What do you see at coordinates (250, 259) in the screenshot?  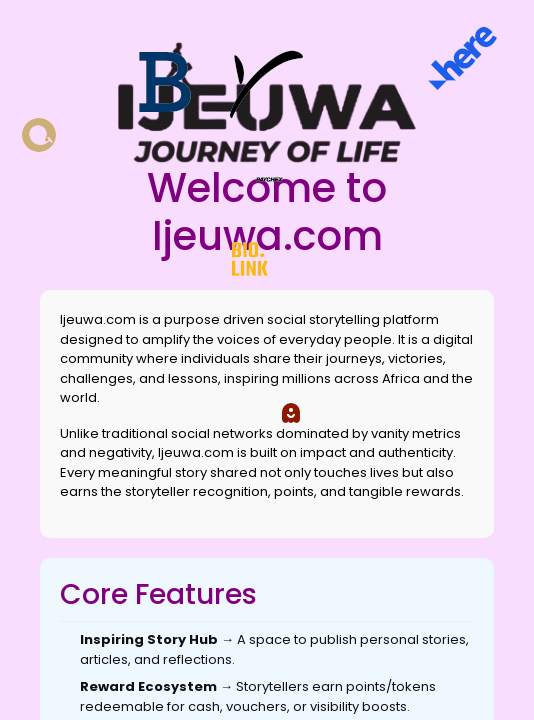 I see `link to biolink profile` at bounding box center [250, 259].